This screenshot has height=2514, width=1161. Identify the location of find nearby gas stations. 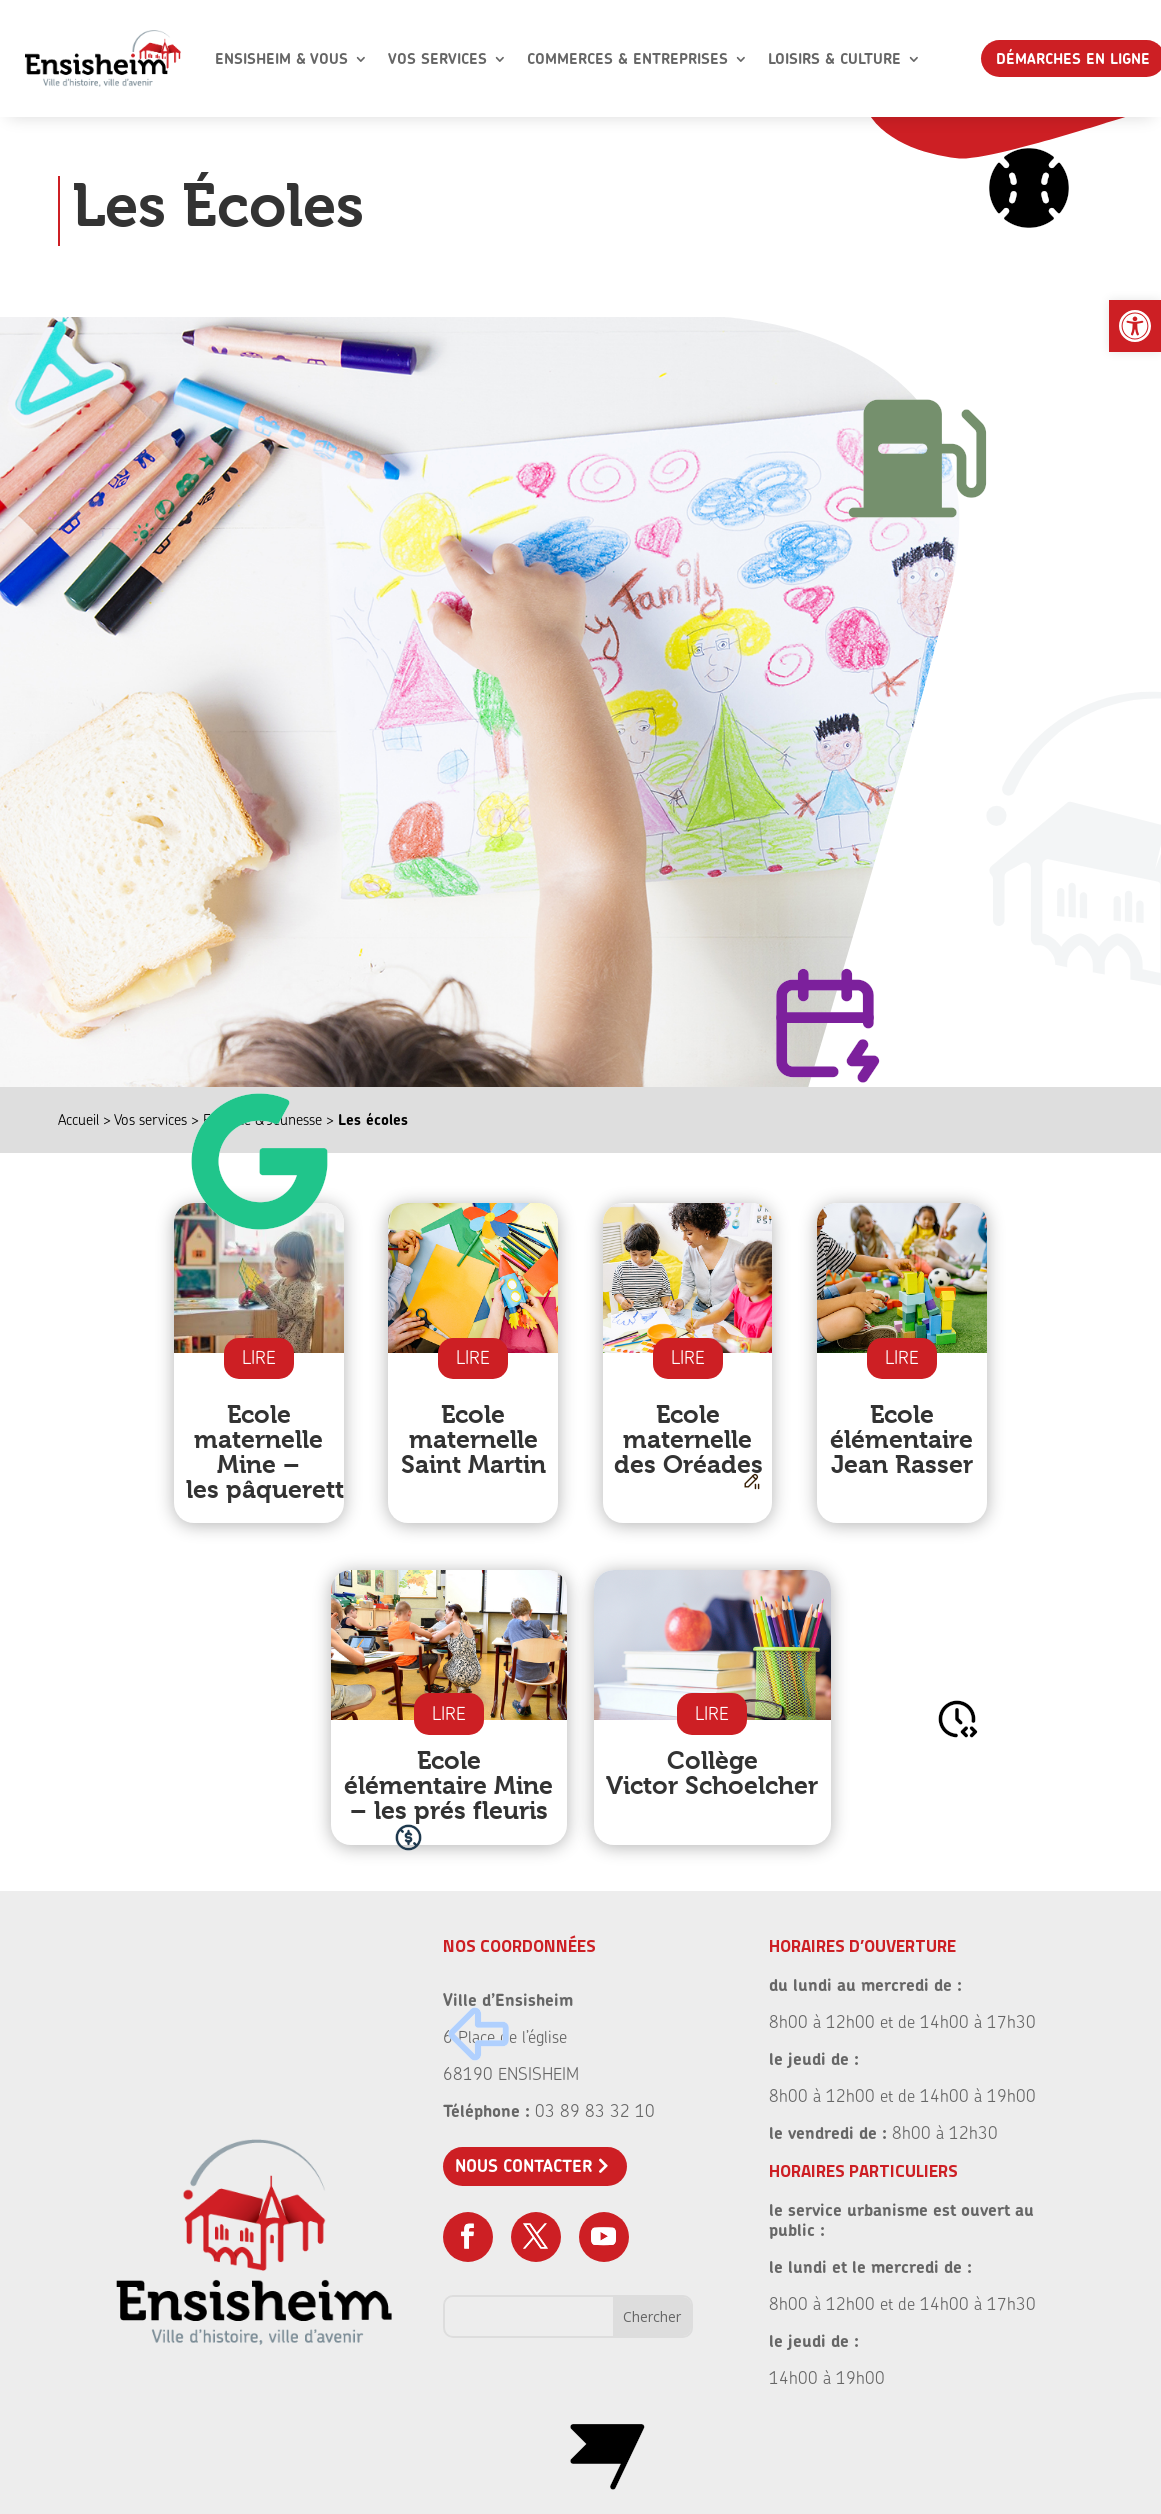
(912, 458).